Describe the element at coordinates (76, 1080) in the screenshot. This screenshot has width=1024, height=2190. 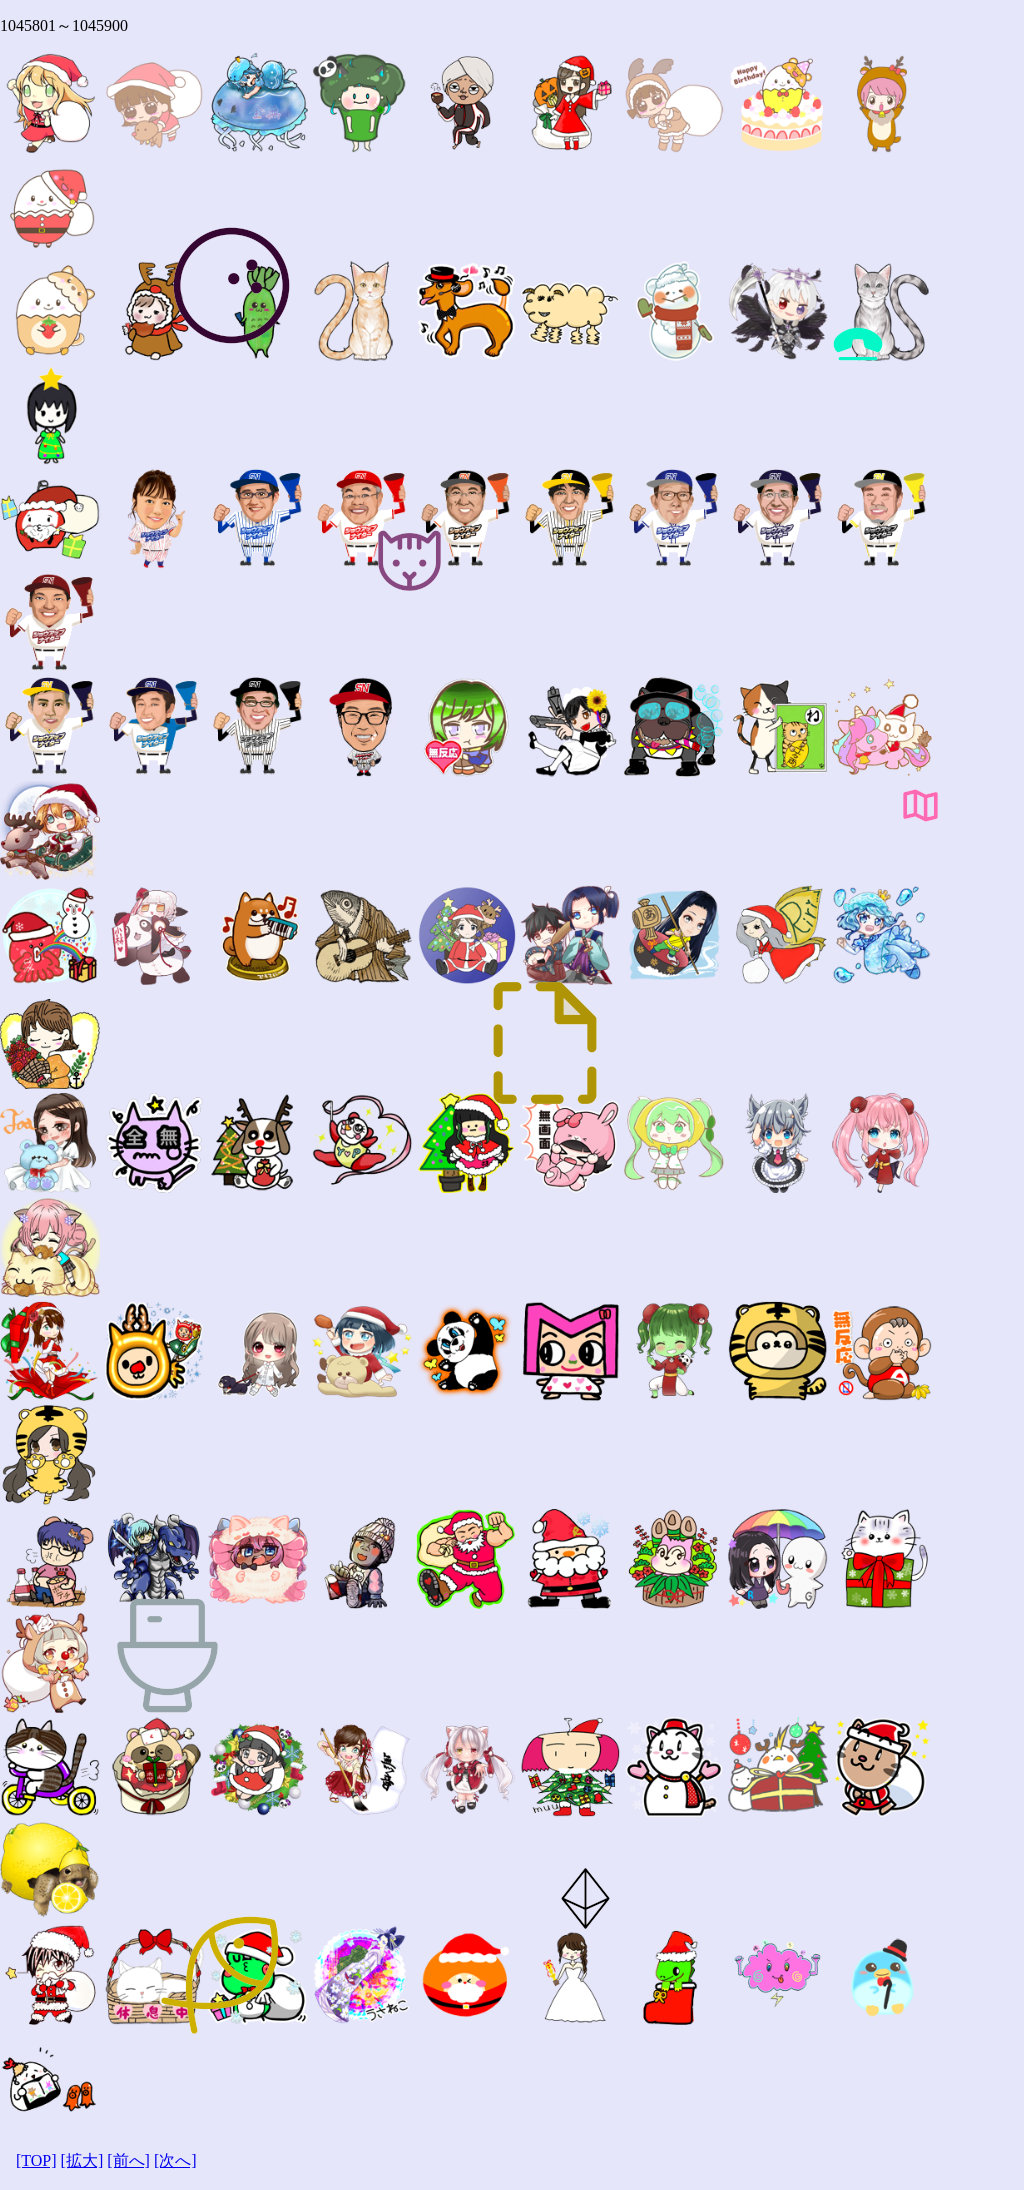
I see `anchor a position or element in place` at that location.